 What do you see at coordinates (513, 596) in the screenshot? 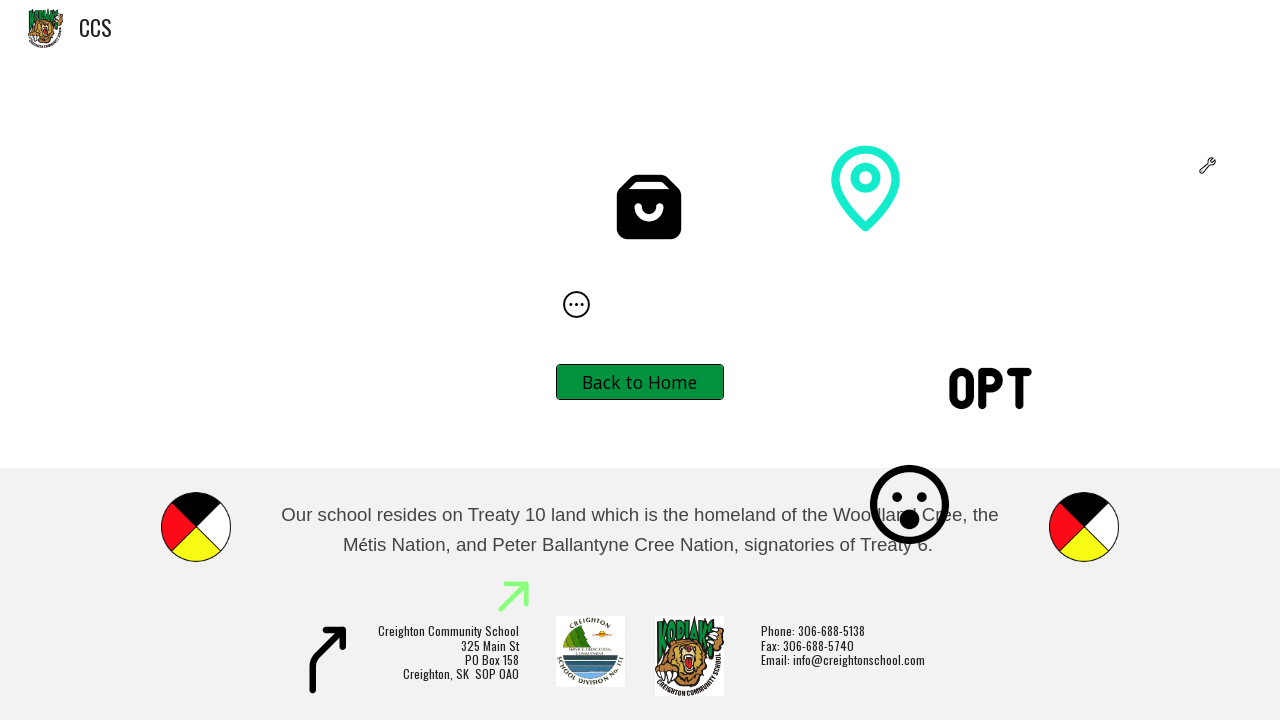
I see `open link in new tab or window` at bounding box center [513, 596].